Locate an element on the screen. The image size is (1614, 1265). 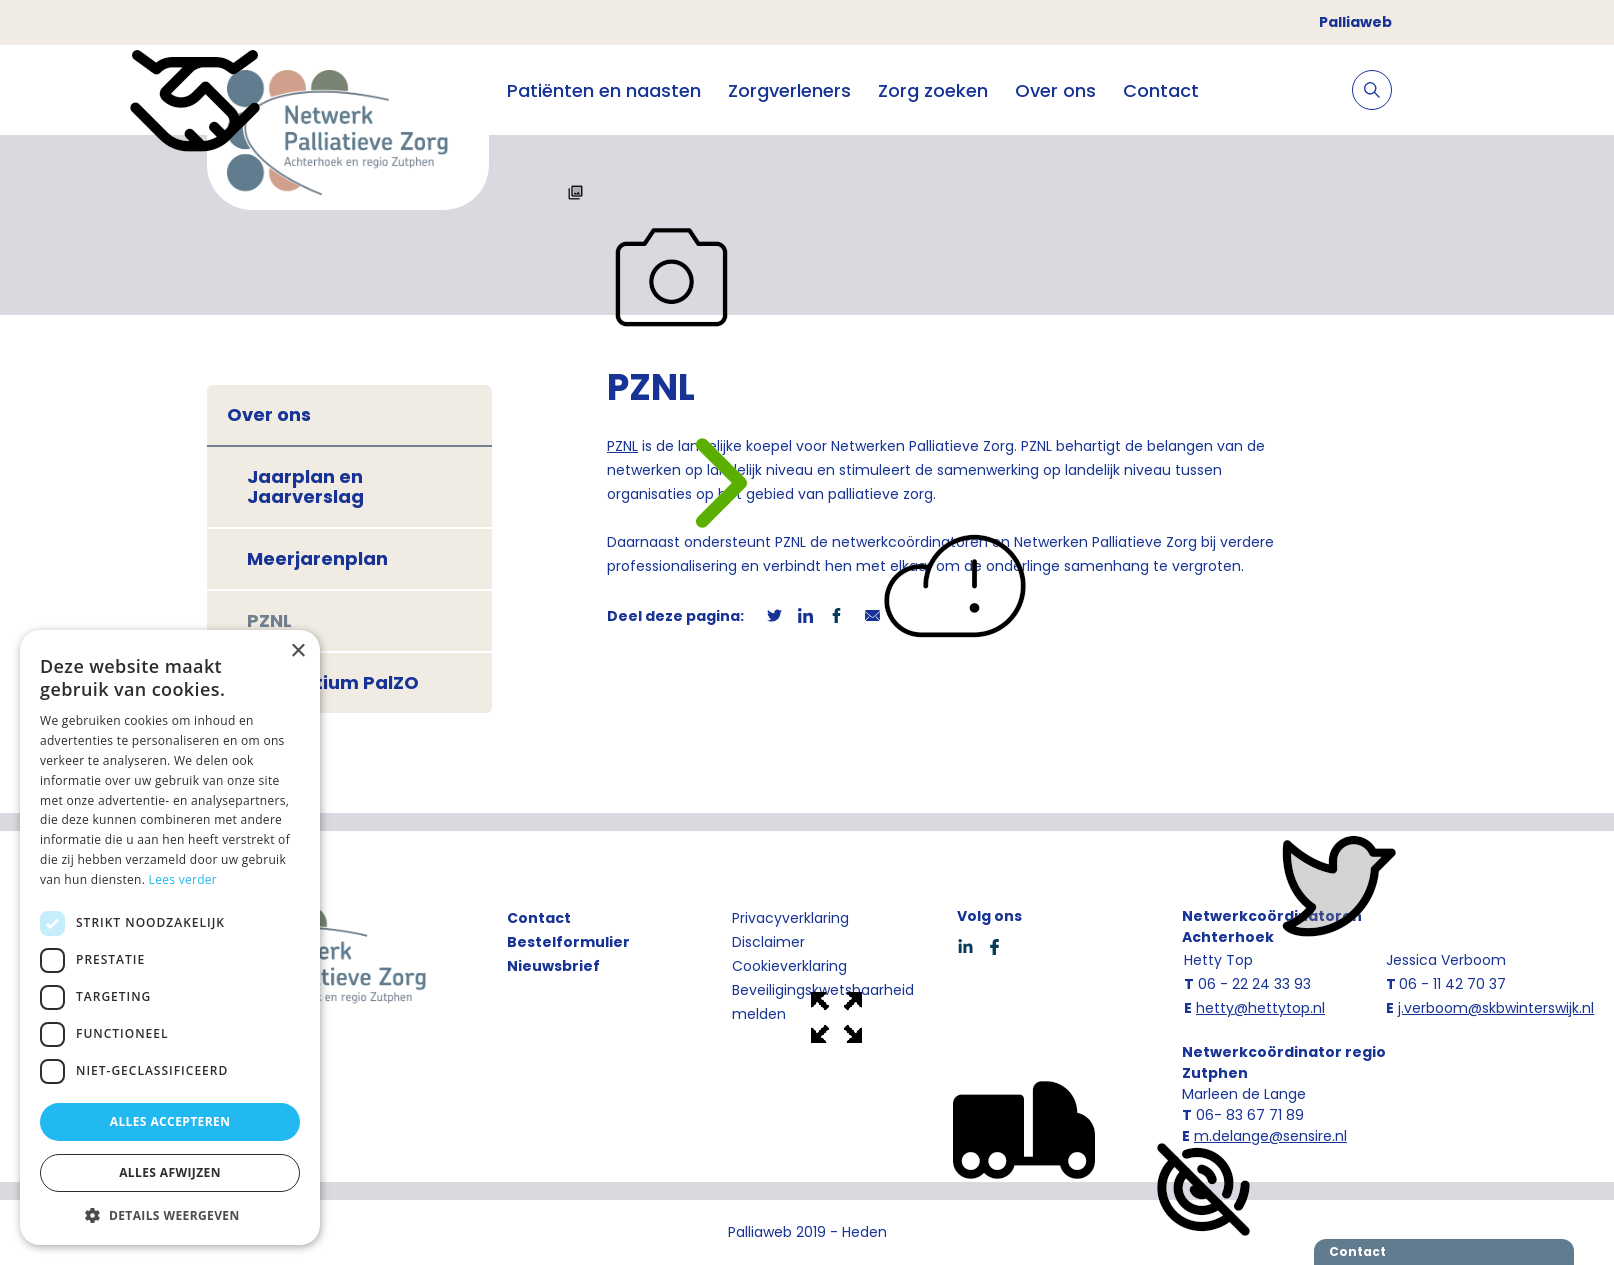
cloud storage warning or alert is located at coordinates (955, 586).